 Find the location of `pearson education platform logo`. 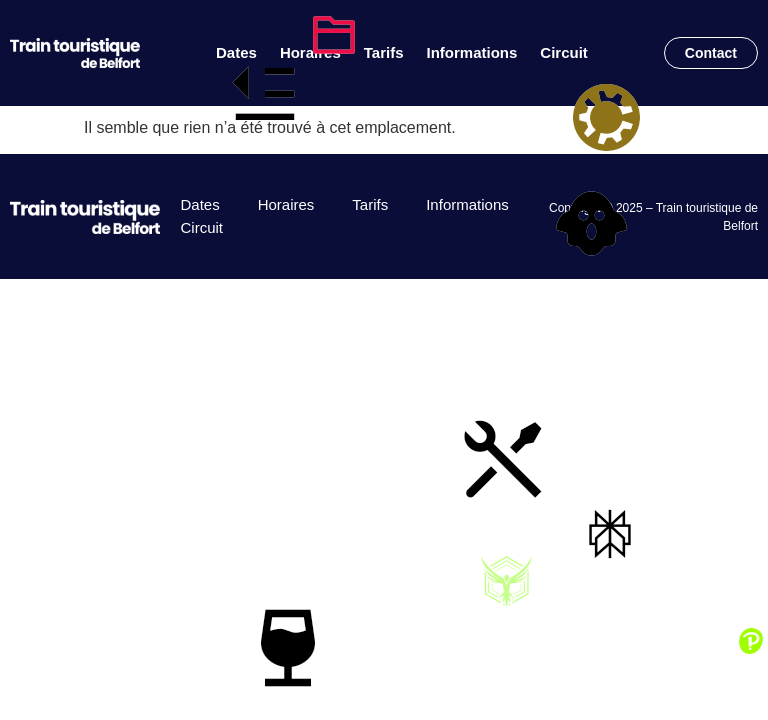

pearson education platform logo is located at coordinates (751, 641).